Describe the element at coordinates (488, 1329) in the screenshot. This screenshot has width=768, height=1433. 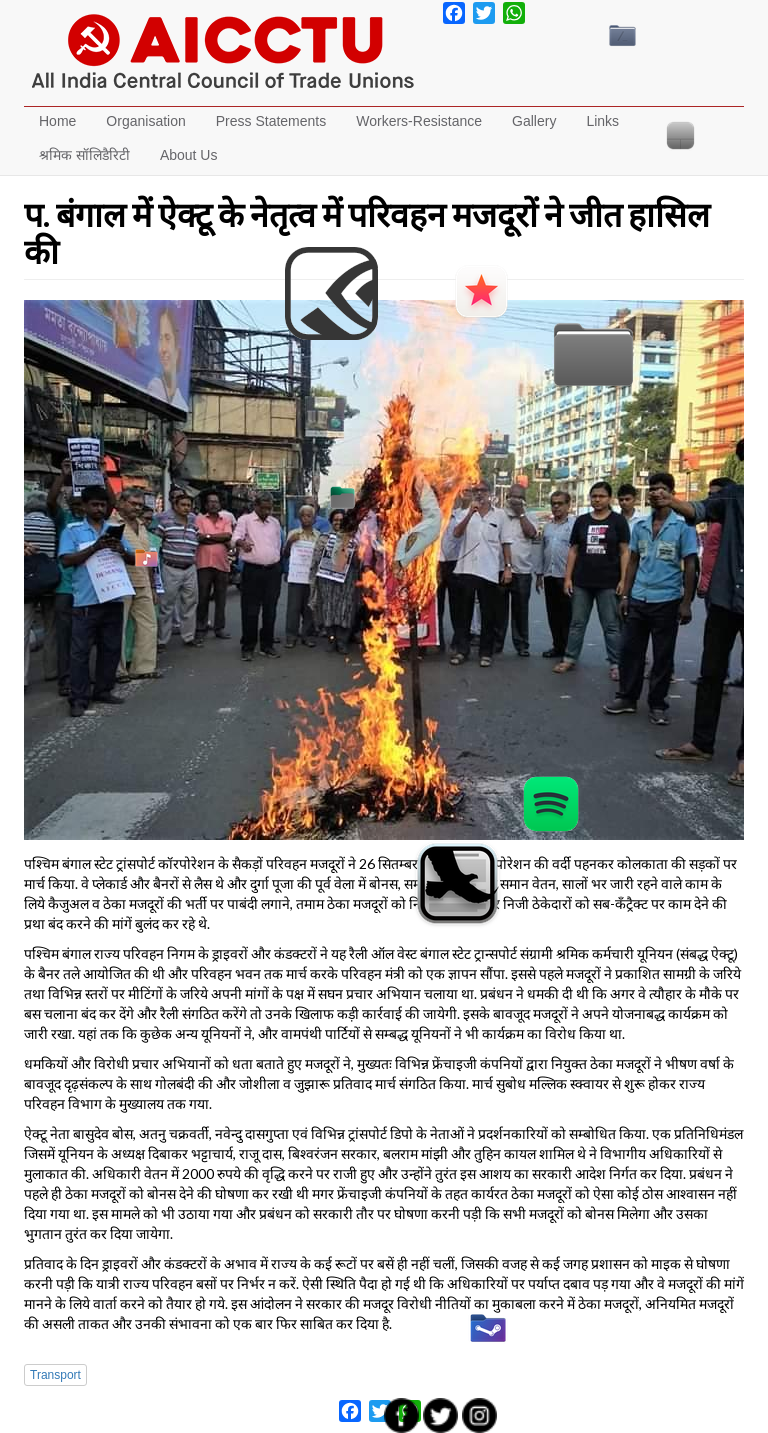
I see `open your steam games folder` at that location.